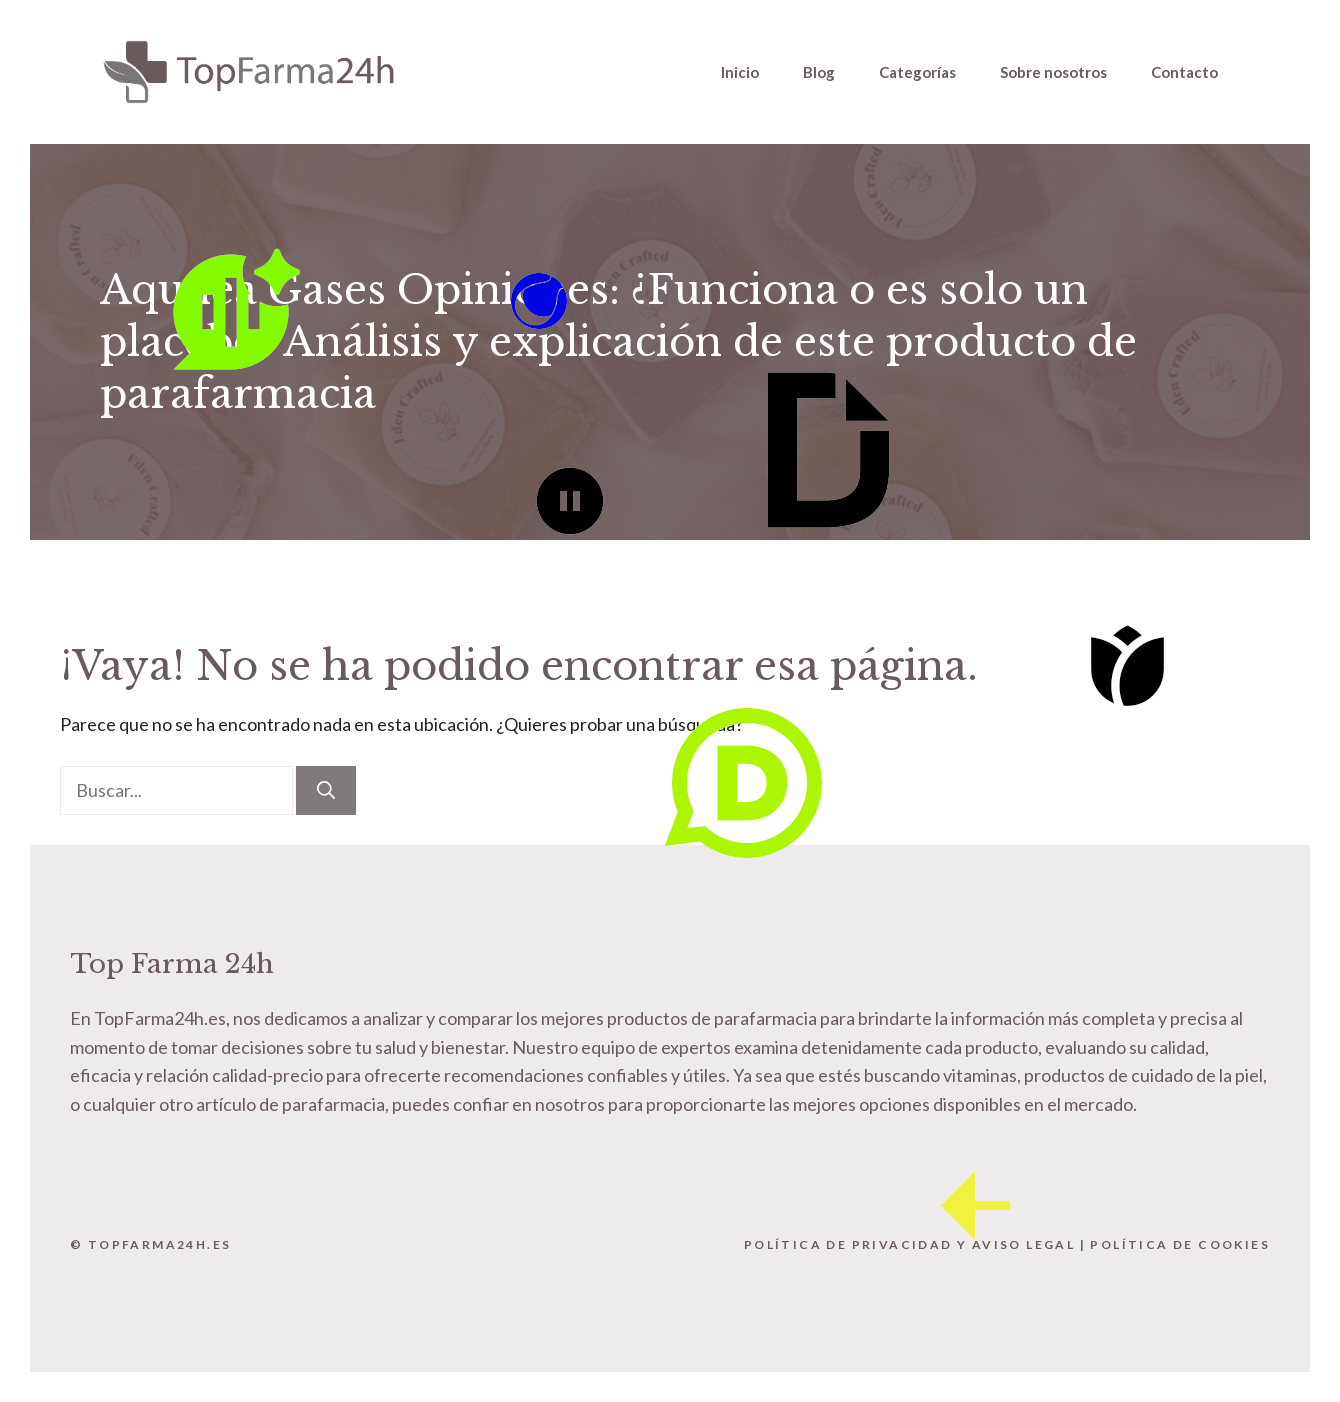 This screenshot has width=1340, height=1402. What do you see at coordinates (1127, 665) in the screenshot?
I see `access nature or garden-related features` at bounding box center [1127, 665].